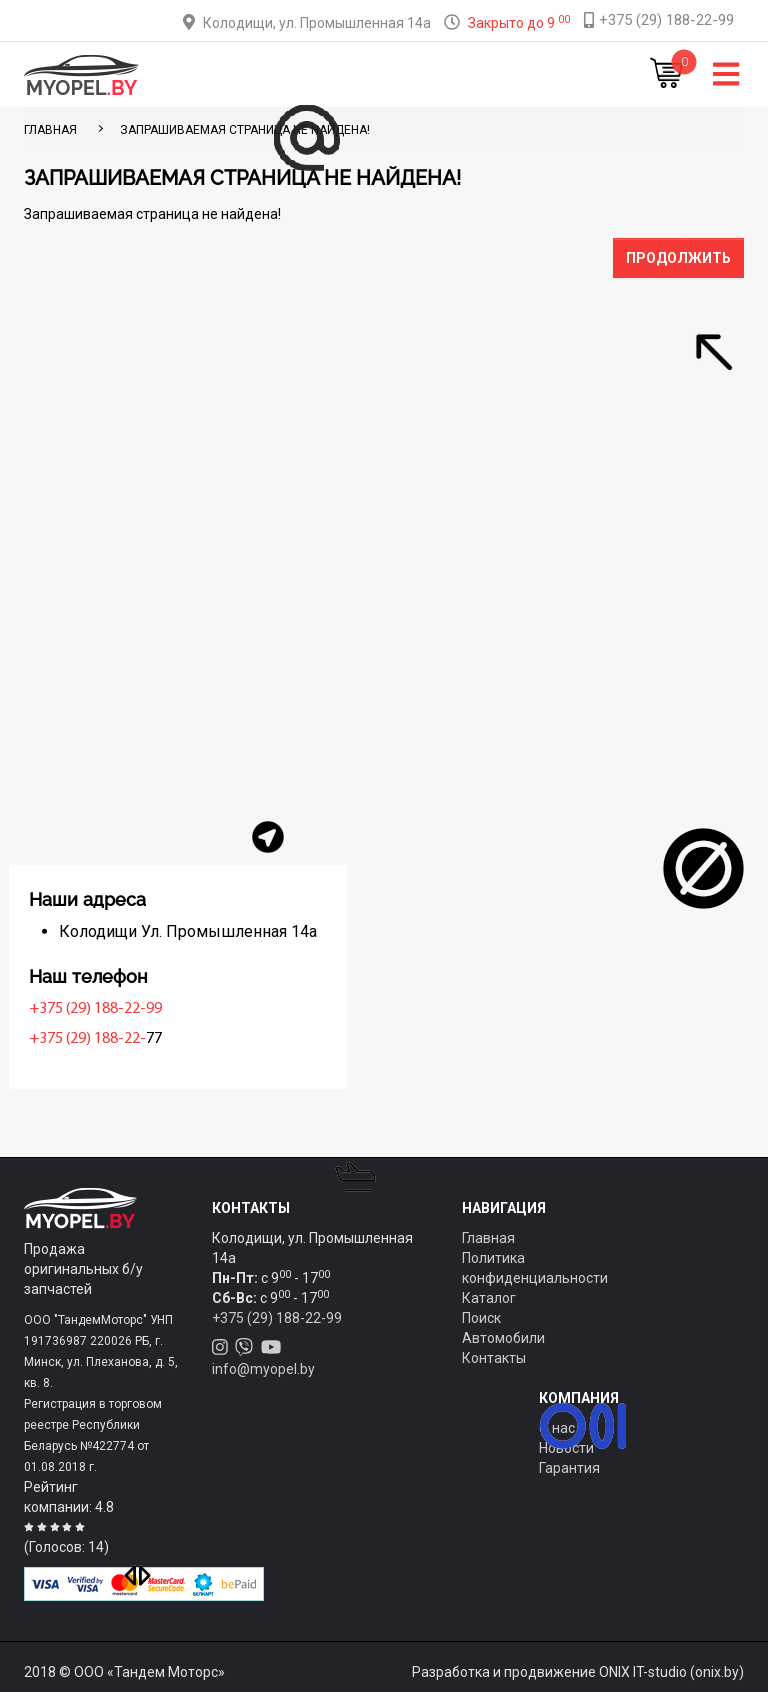  I want to click on open the Medium app, so click(583, 1426).